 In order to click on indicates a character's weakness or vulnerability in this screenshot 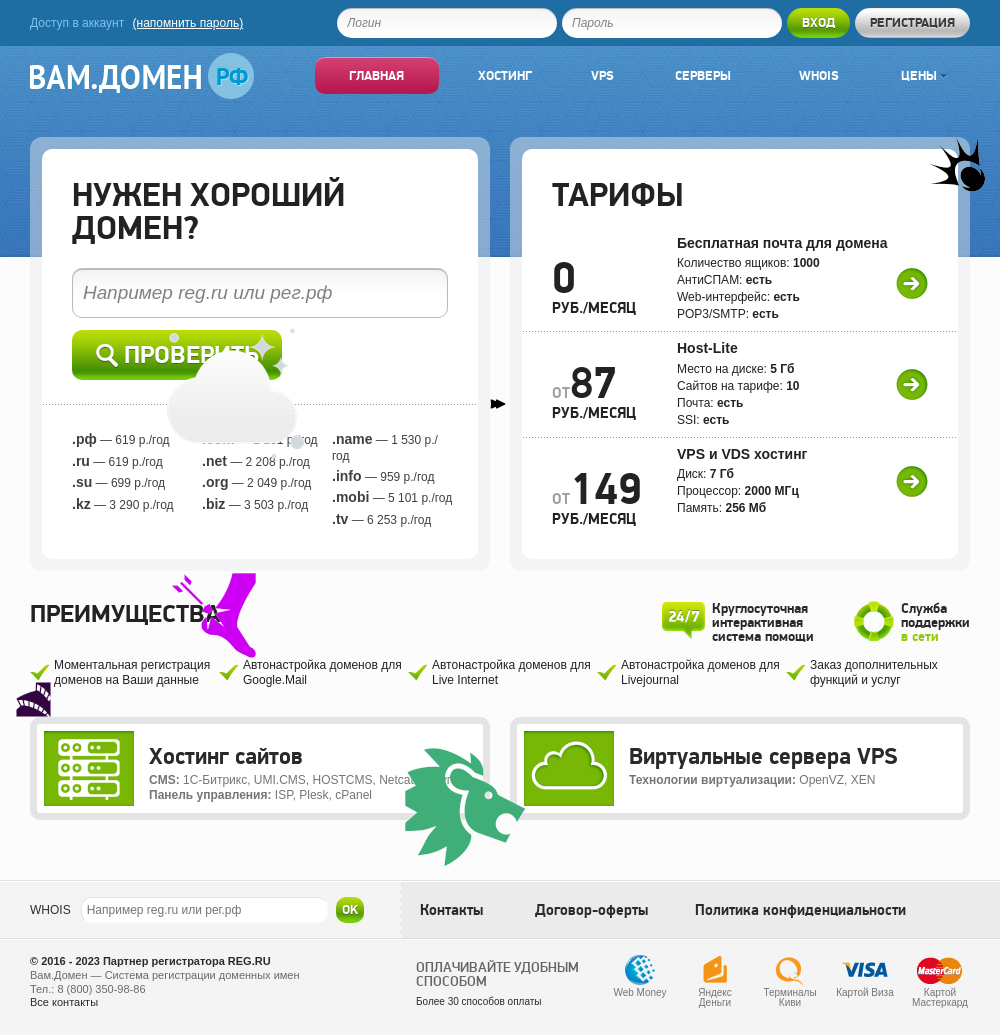, I will do `click(213, 615)`.